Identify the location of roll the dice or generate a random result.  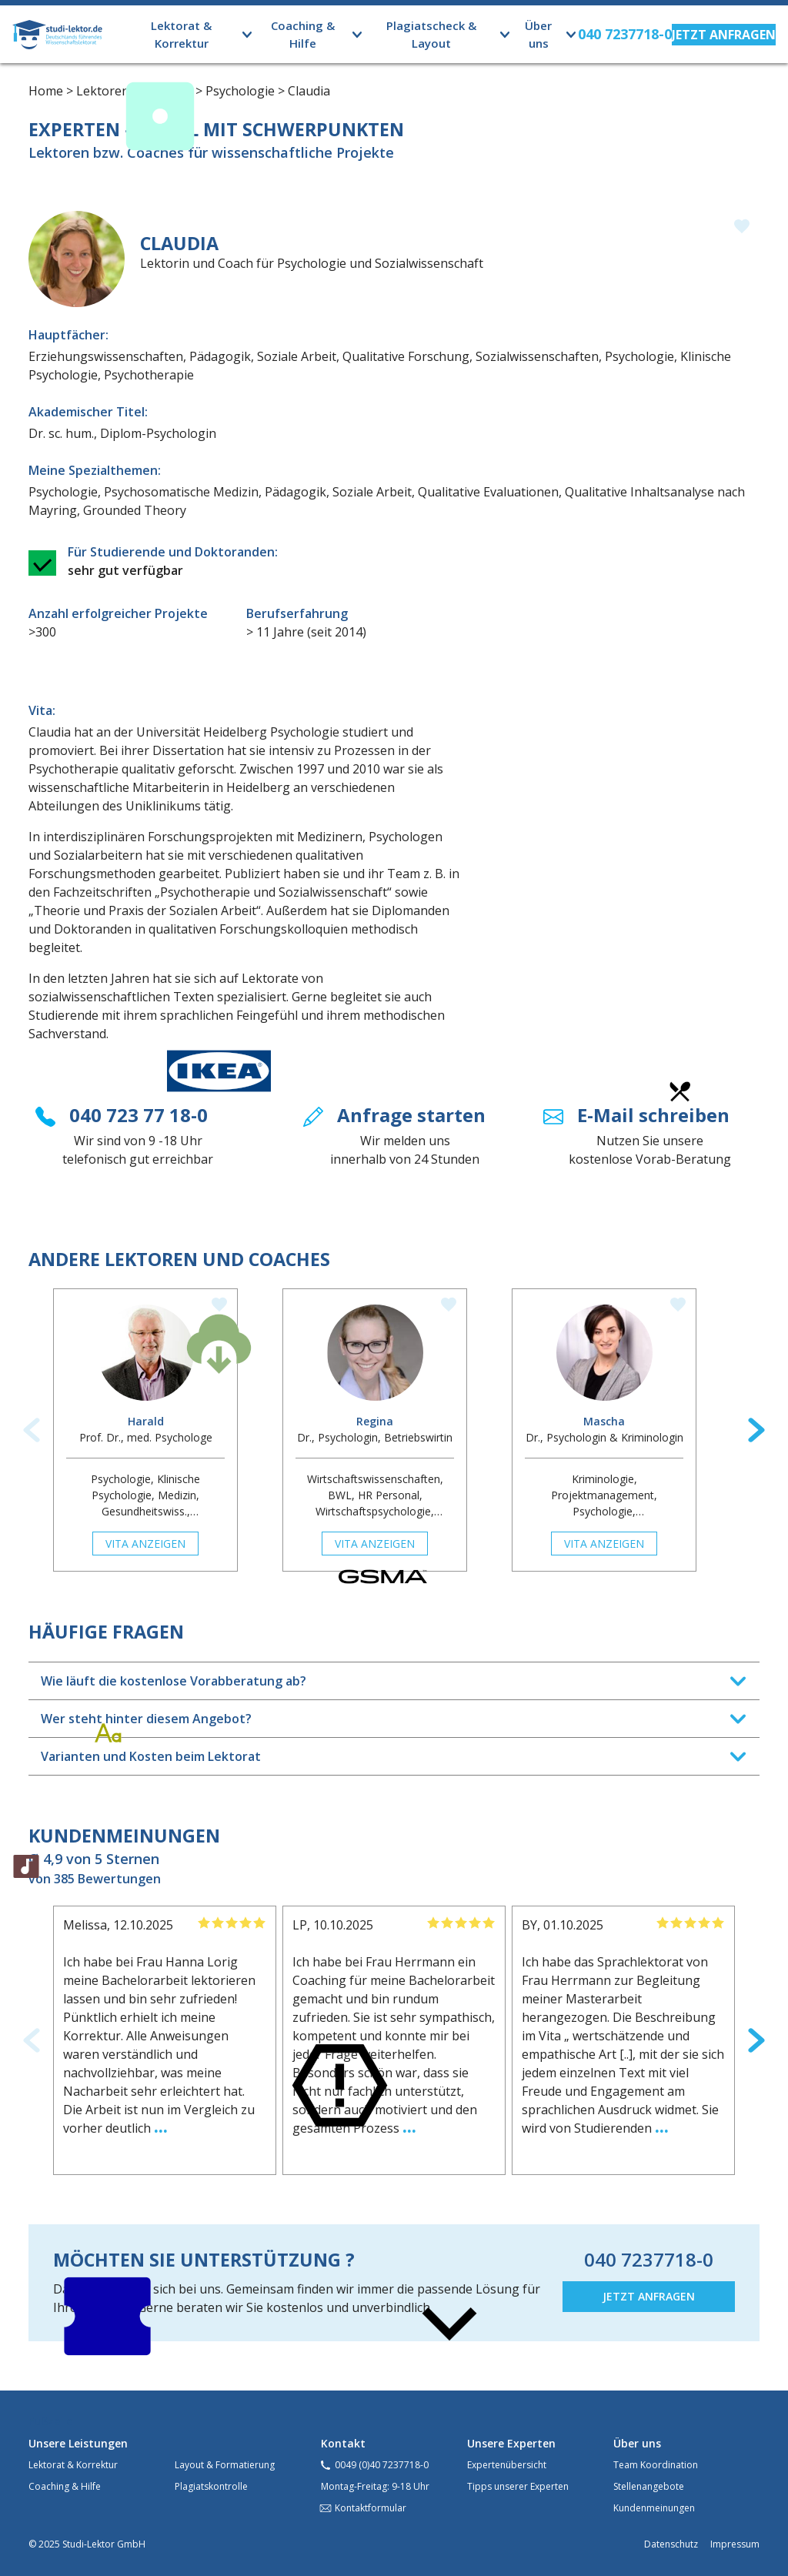
(160, 116).